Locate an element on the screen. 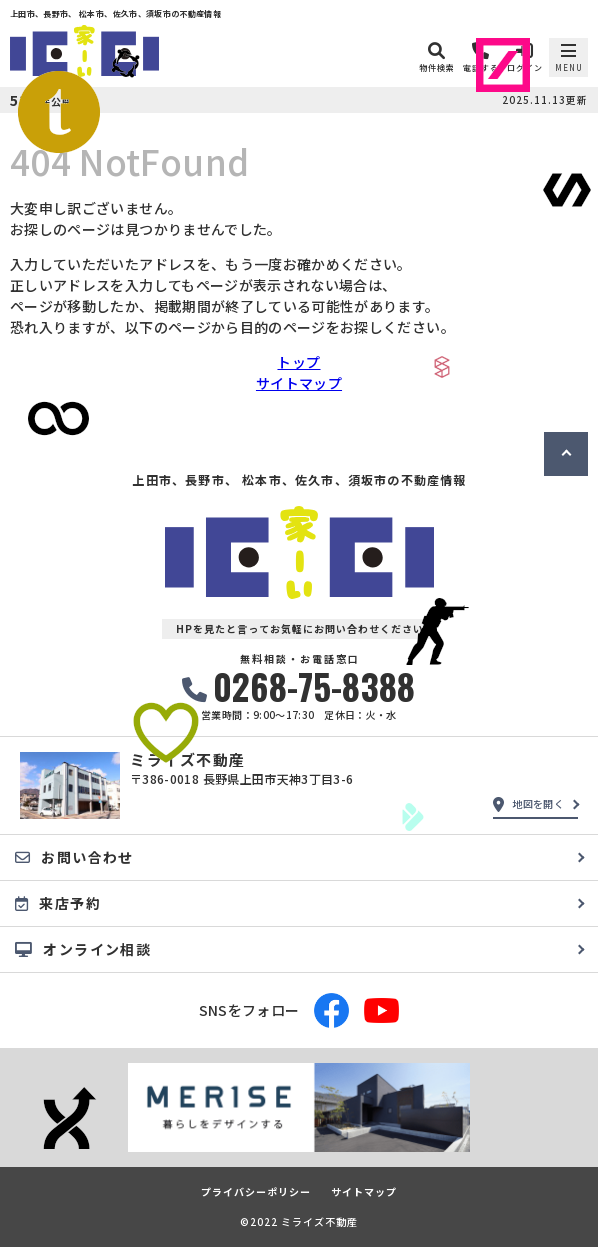 The image size is (598, 1247). open git extensions application is located at coordinates (70, 1118).